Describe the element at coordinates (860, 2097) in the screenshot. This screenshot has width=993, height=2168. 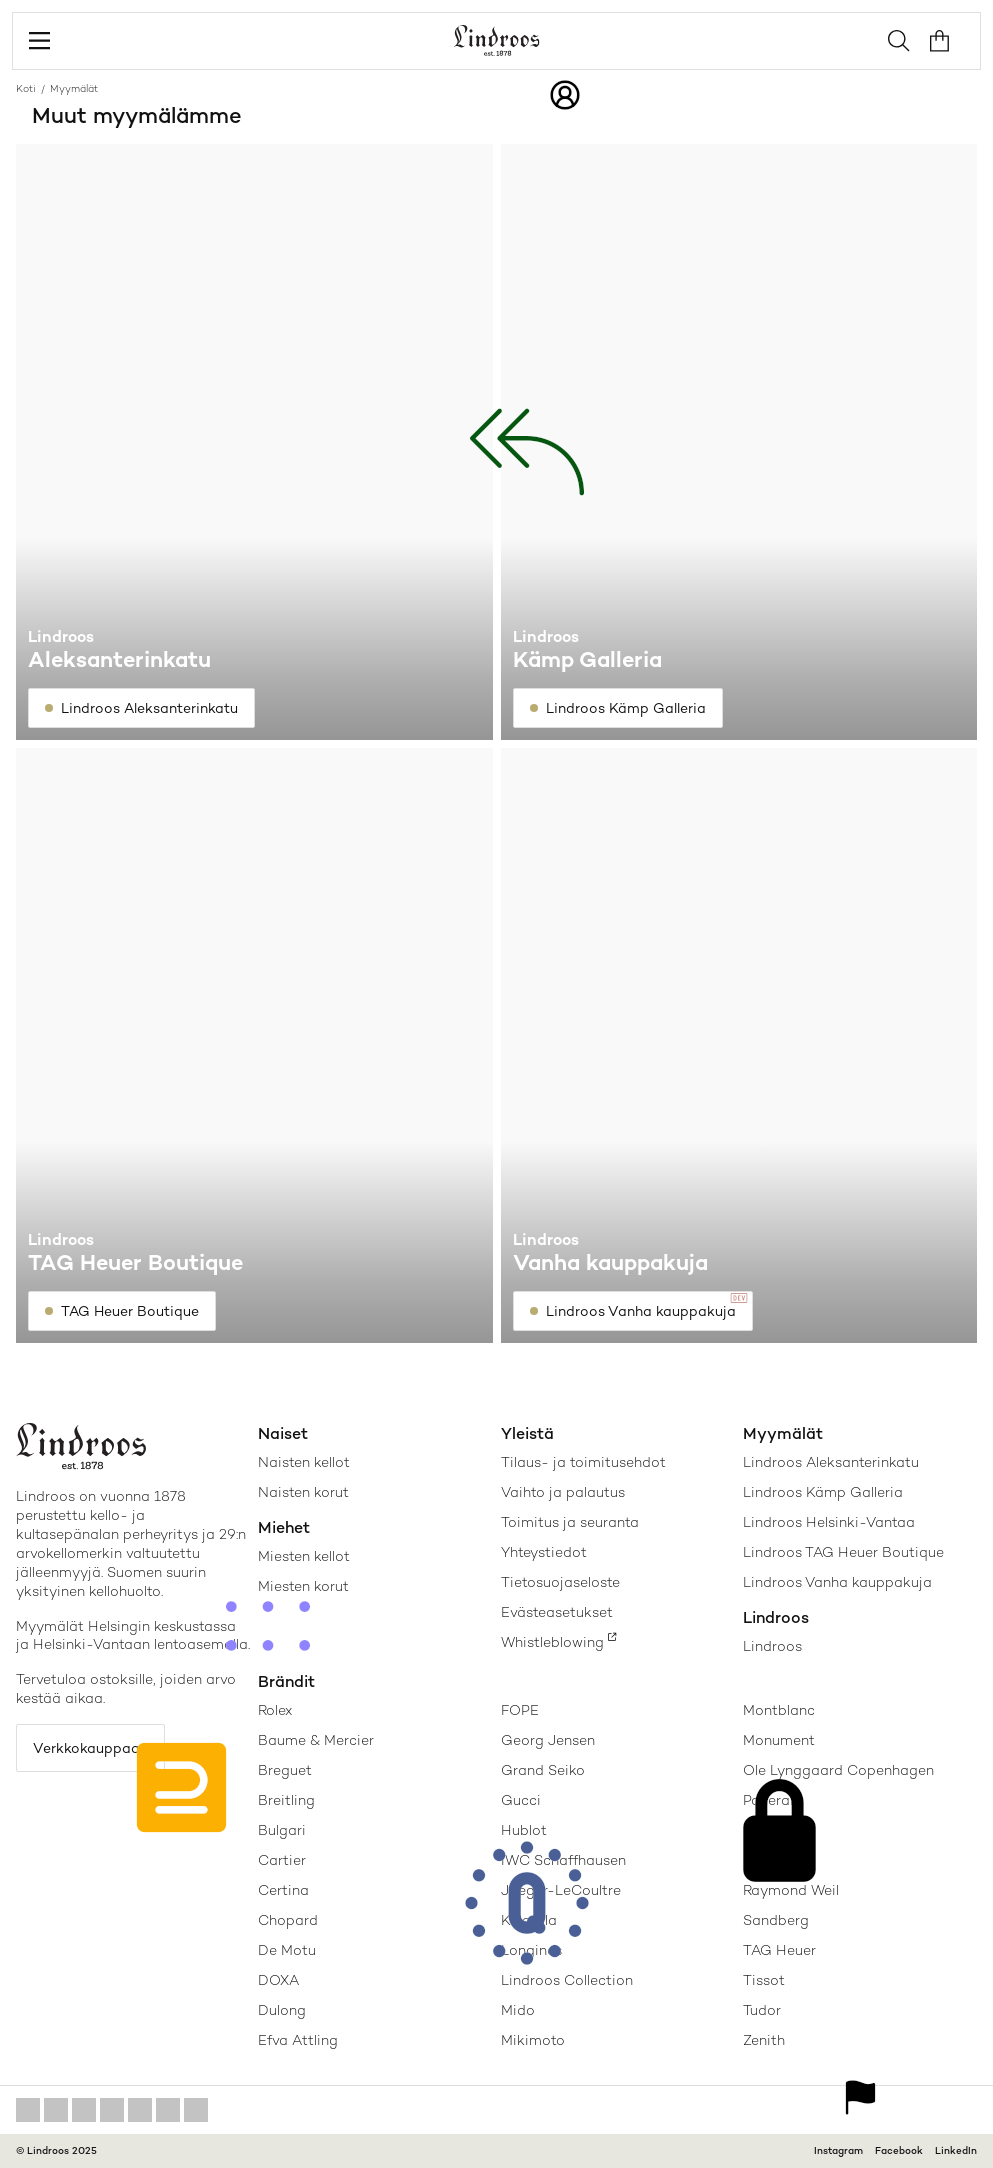
I see `flag or report content` at that location.